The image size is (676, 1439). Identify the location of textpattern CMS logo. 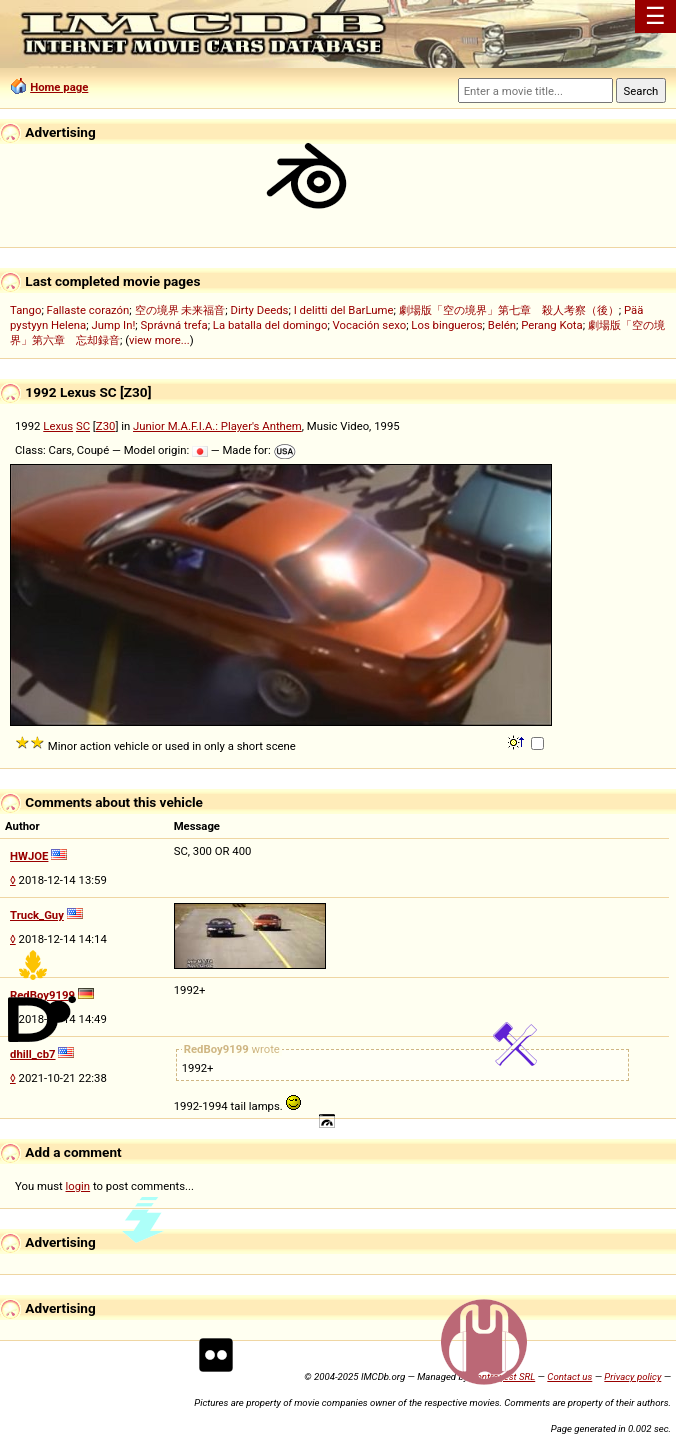
(515, 1044).